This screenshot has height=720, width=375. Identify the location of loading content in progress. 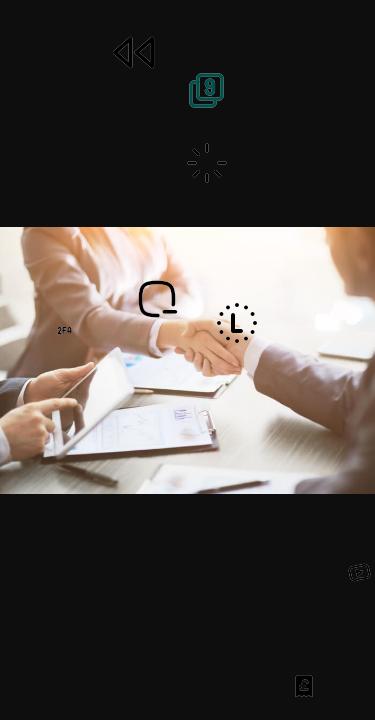
(207, 163).